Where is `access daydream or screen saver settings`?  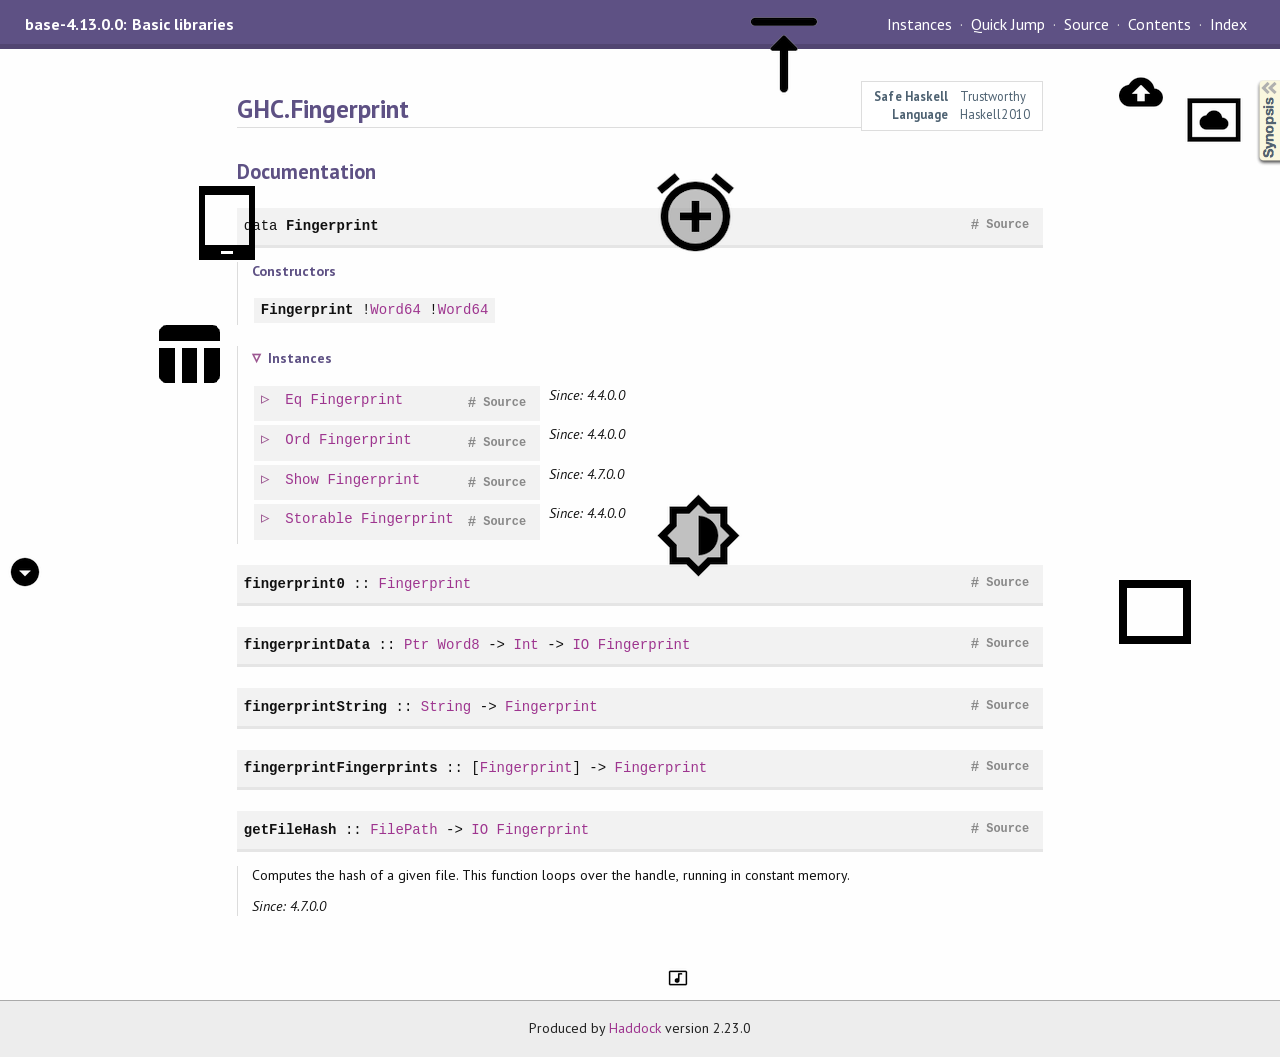 access daydream or screen saver settings is located at coordinates (1214, 120).